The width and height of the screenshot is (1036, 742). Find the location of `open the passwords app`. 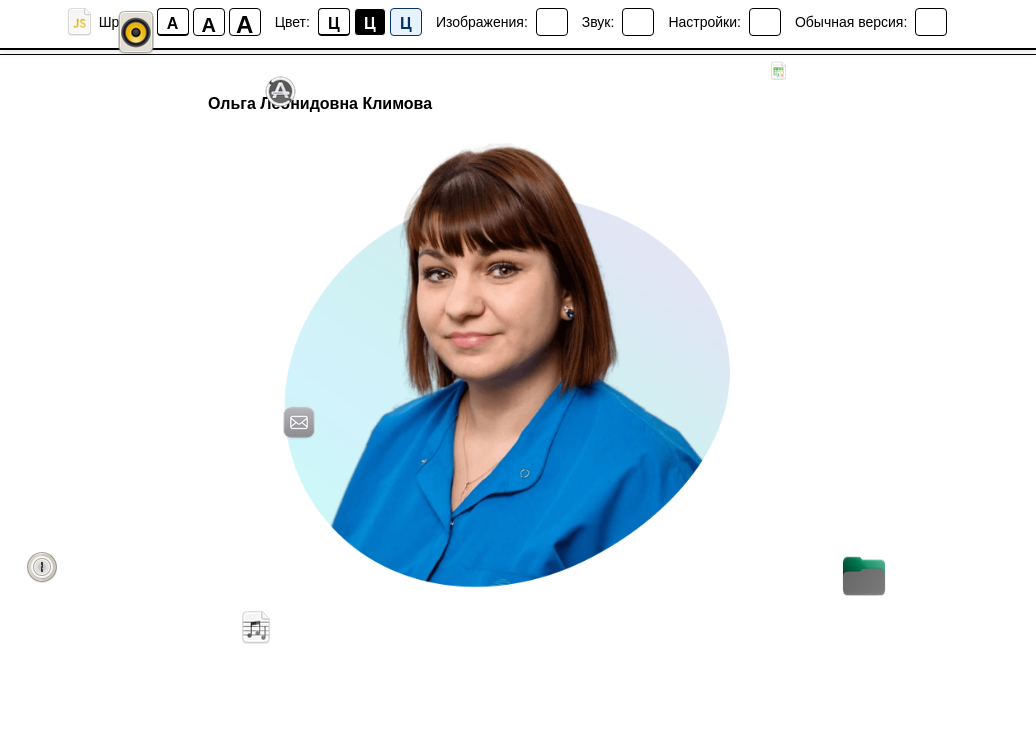

open the passwords app is located at coordinates (42, 567).